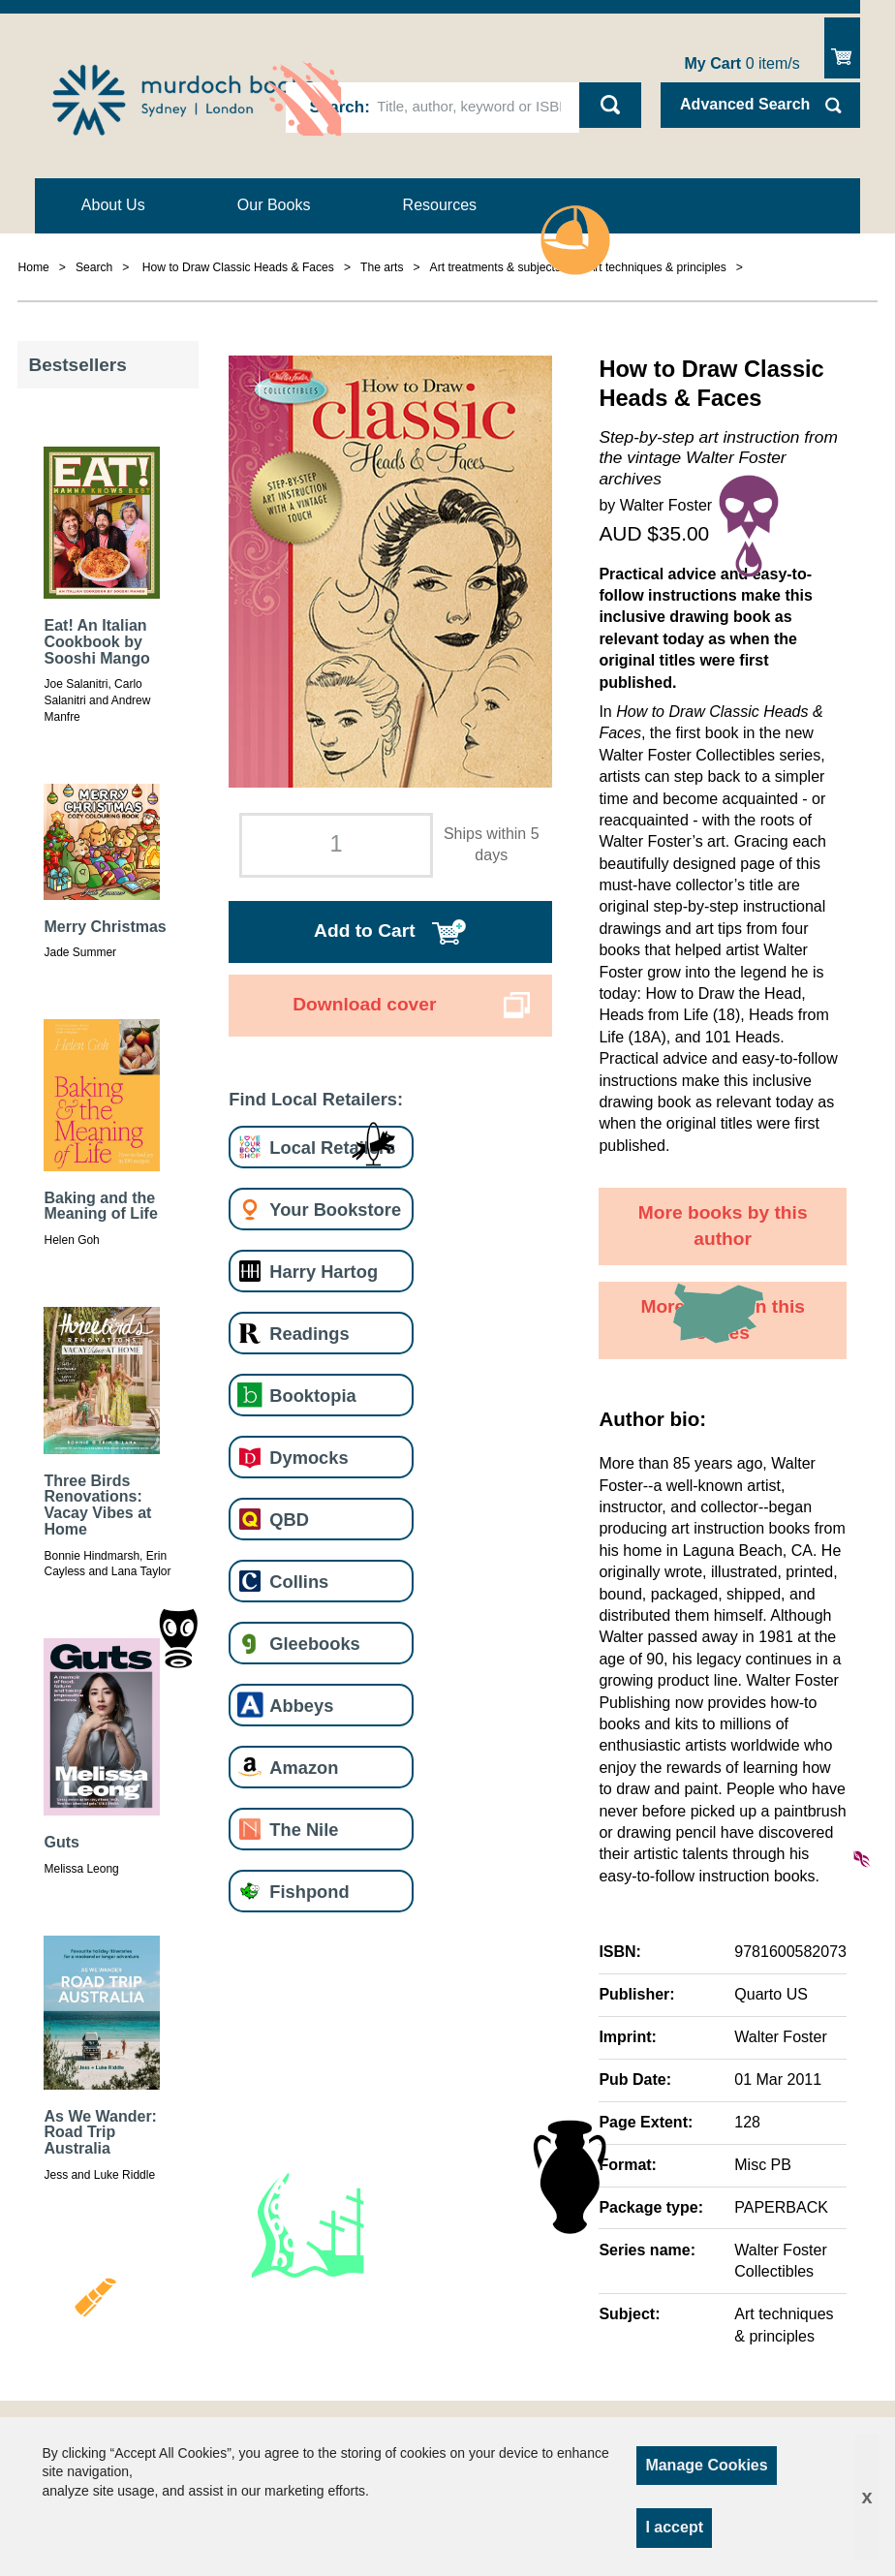 The width and height of the screenshot is (895, 2576). What do you see at coordinates (718, 1313) in the screenshot?
I see `select bulgaria as your country or region` at bounding box center [718, 1313].